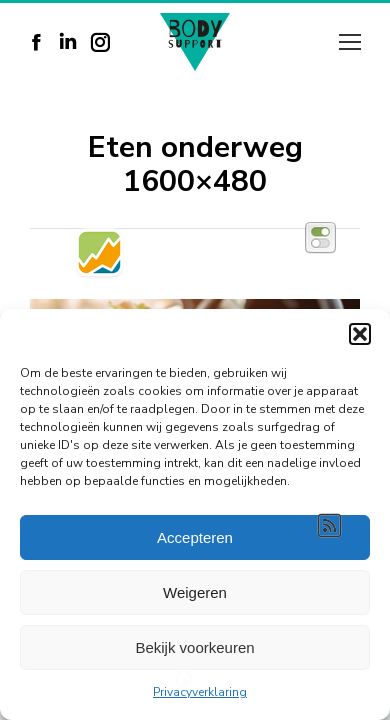 The width and height of the screenshot is (390, 720). What do you see at coordinates (184, 679) in the screenshot?
I see `quassel IRC client is currently inactive or disconnected` at bounding box center [184, 679].